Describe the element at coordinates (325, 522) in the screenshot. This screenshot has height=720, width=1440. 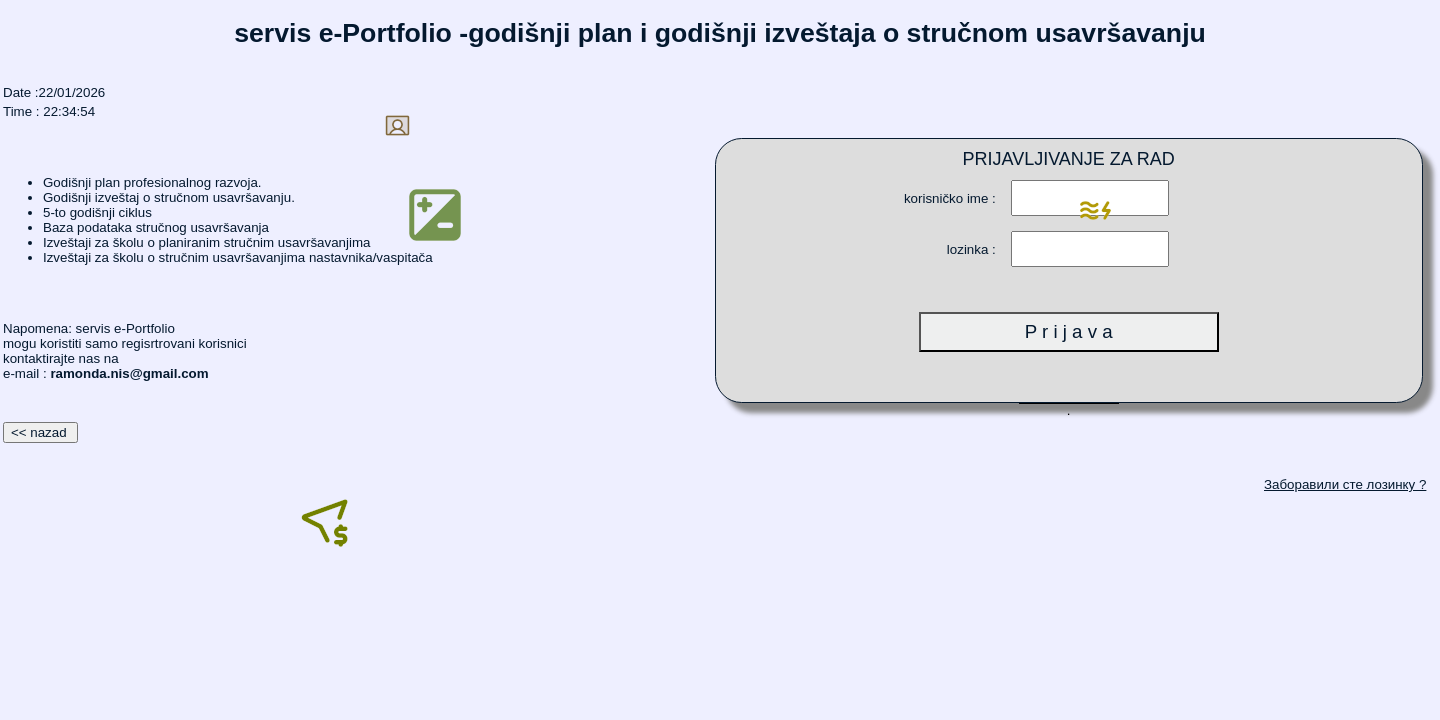
I see `view location-based pricing or costs` at that location.